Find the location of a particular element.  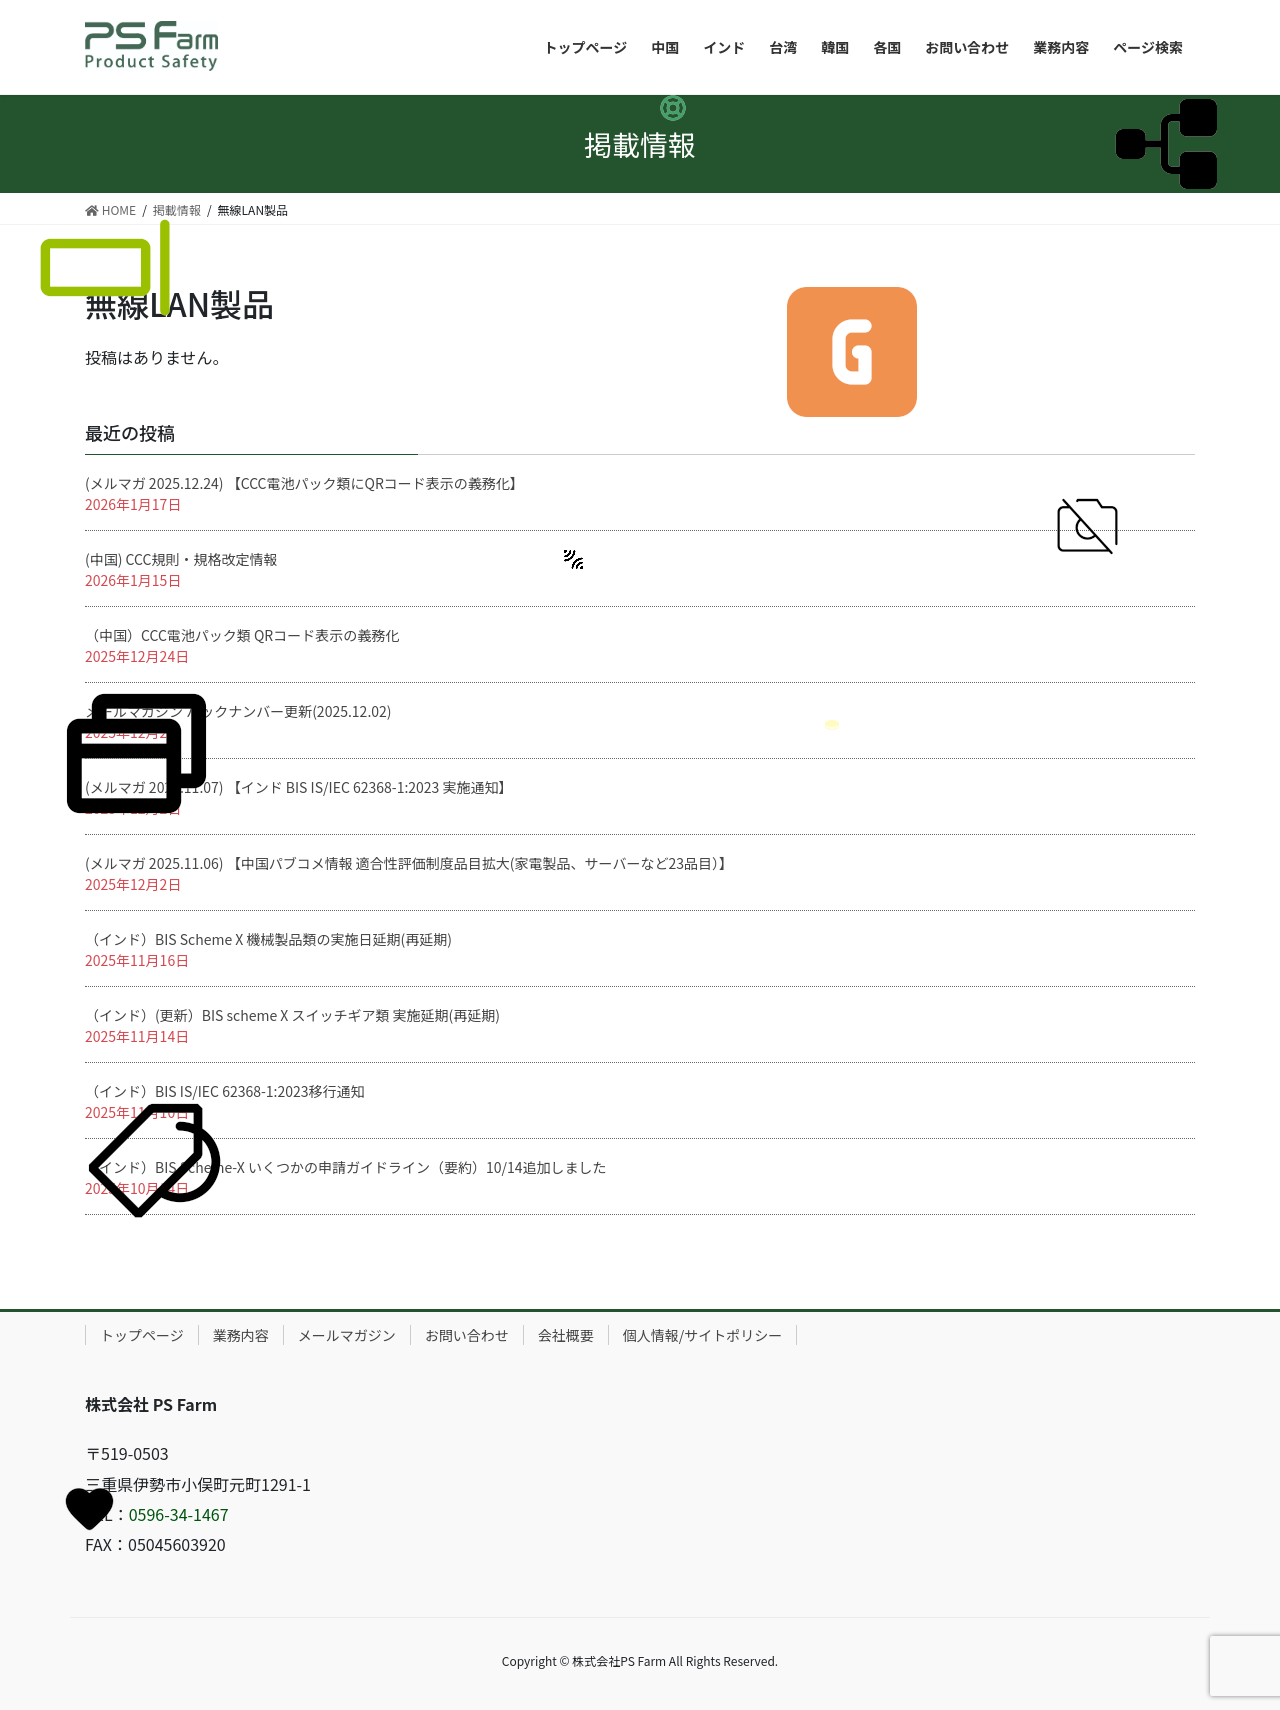

enable light leak or lens flare effect is located at coordinates (573, 559).